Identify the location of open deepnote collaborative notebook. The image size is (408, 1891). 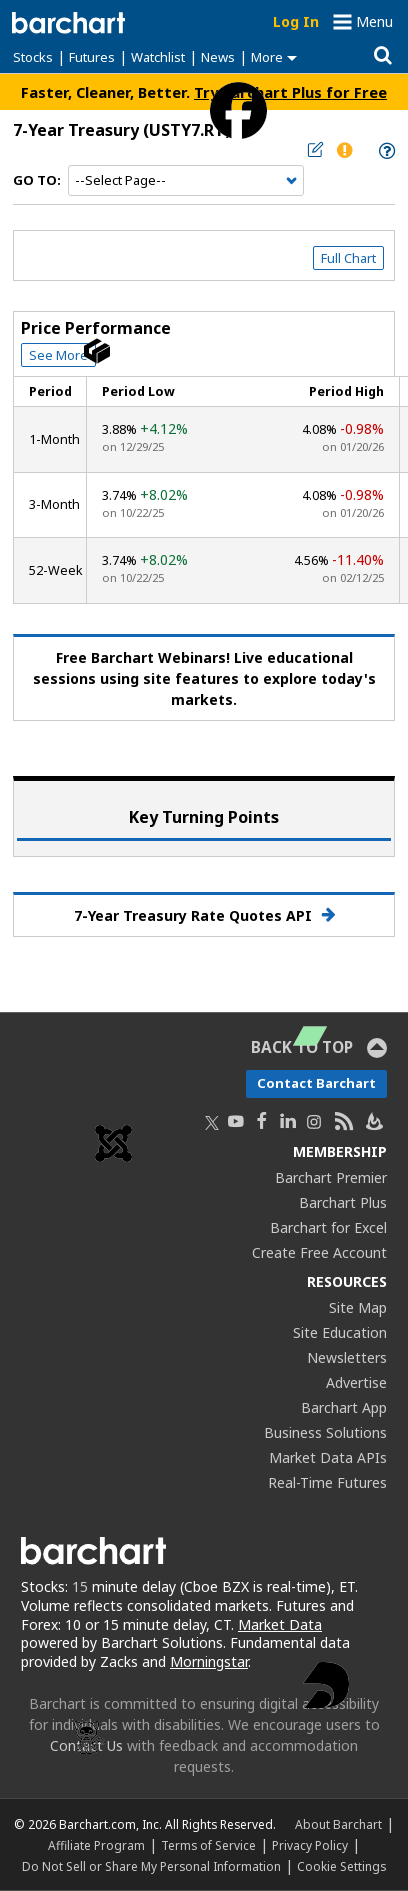
(326, 1685).